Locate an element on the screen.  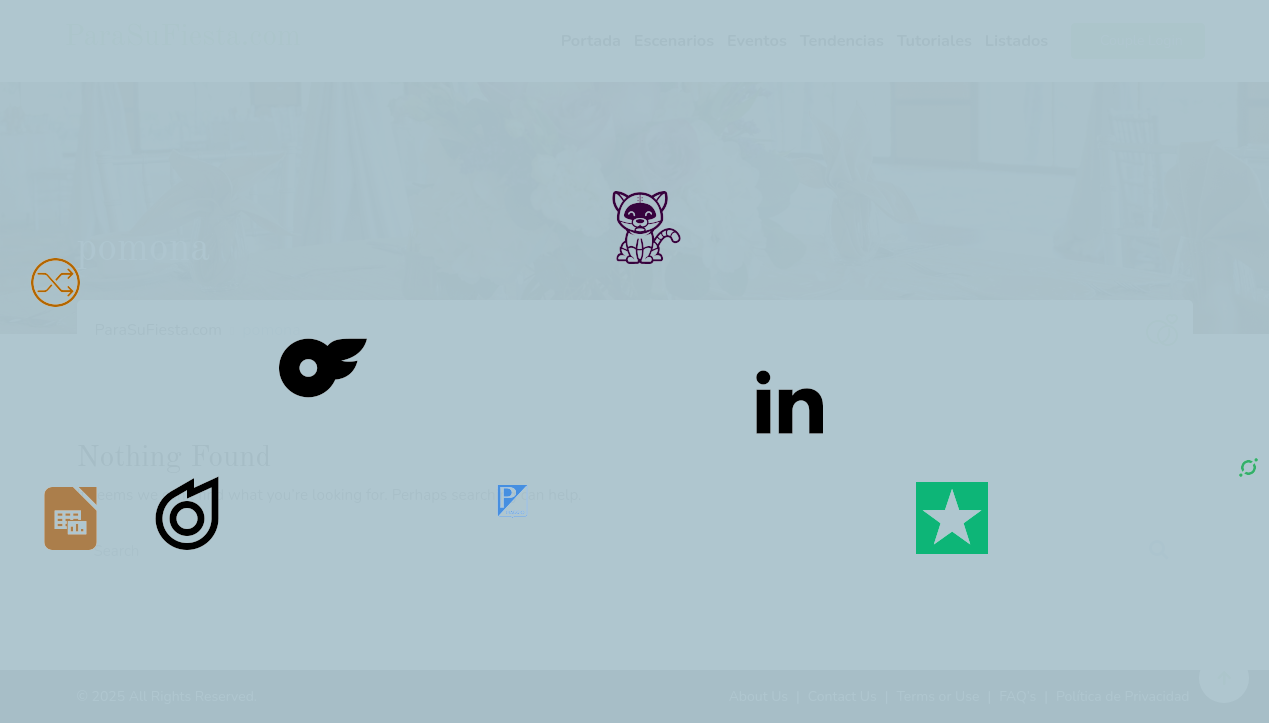
open LinkedIn profile or page is located at coordinates (788, 402).